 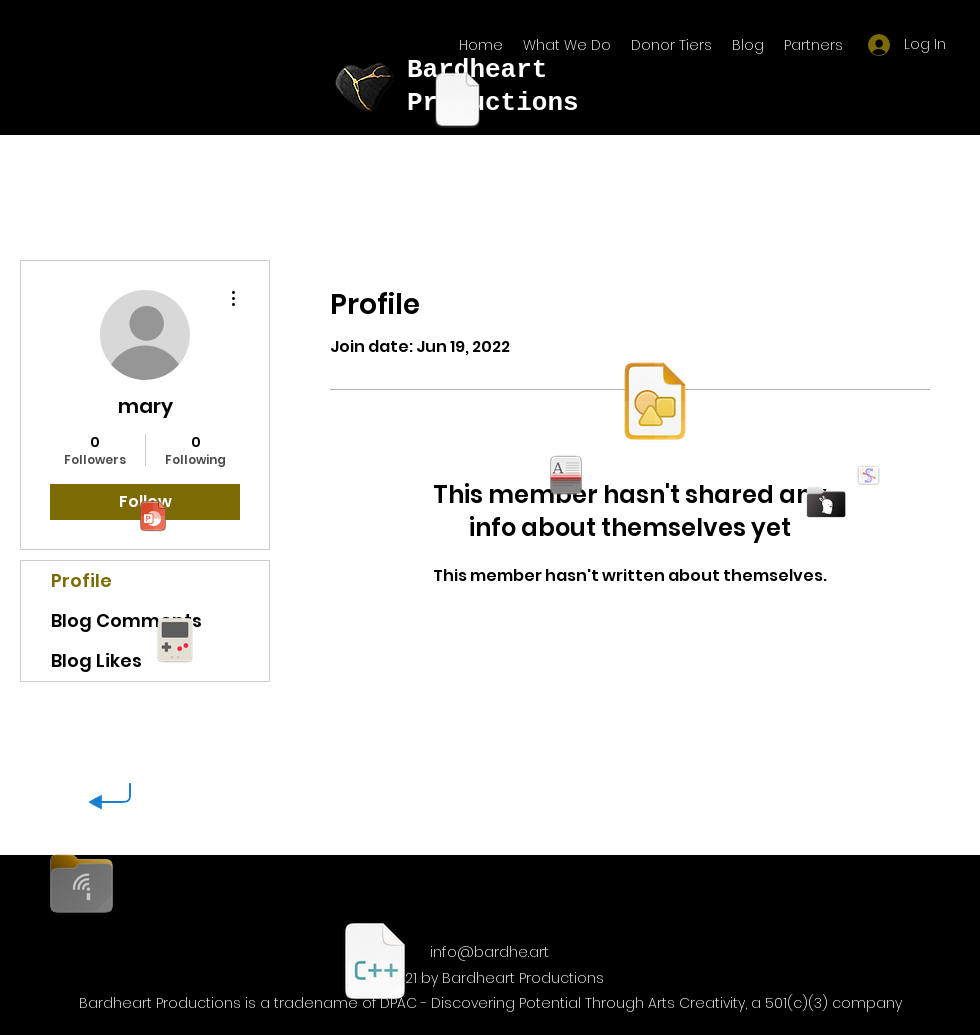 I want to click on open insync cloud sync folder, so click(x=81, y=883).